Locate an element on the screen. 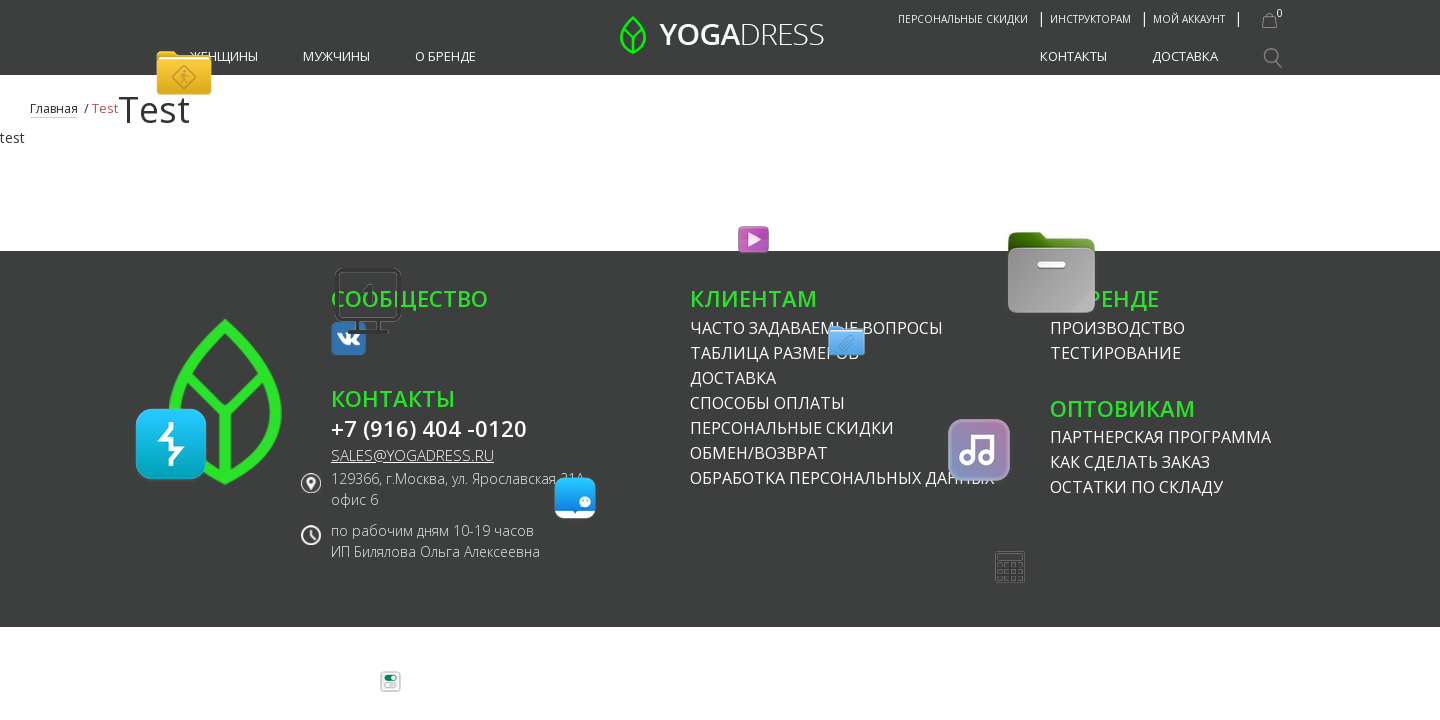  open folder containing email attachments is located at coordinates (846, 340).